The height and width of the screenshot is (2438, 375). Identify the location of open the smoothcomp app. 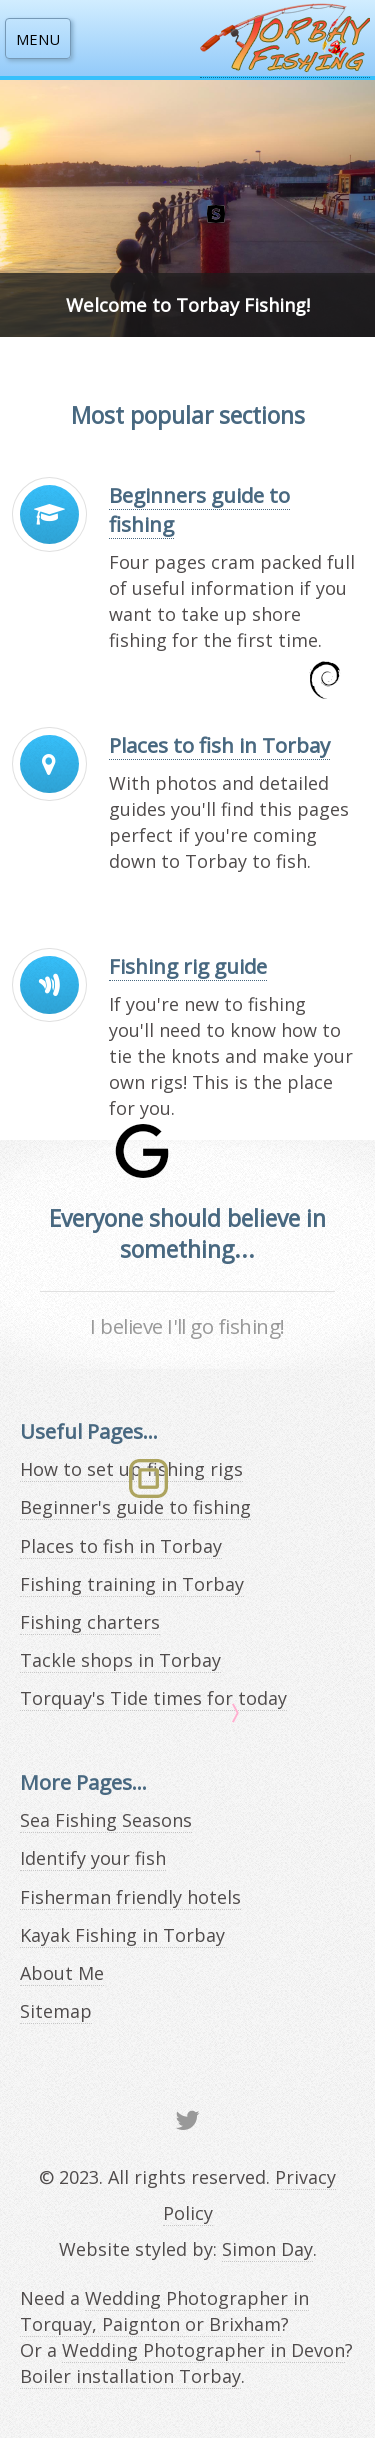
(148, 1478).